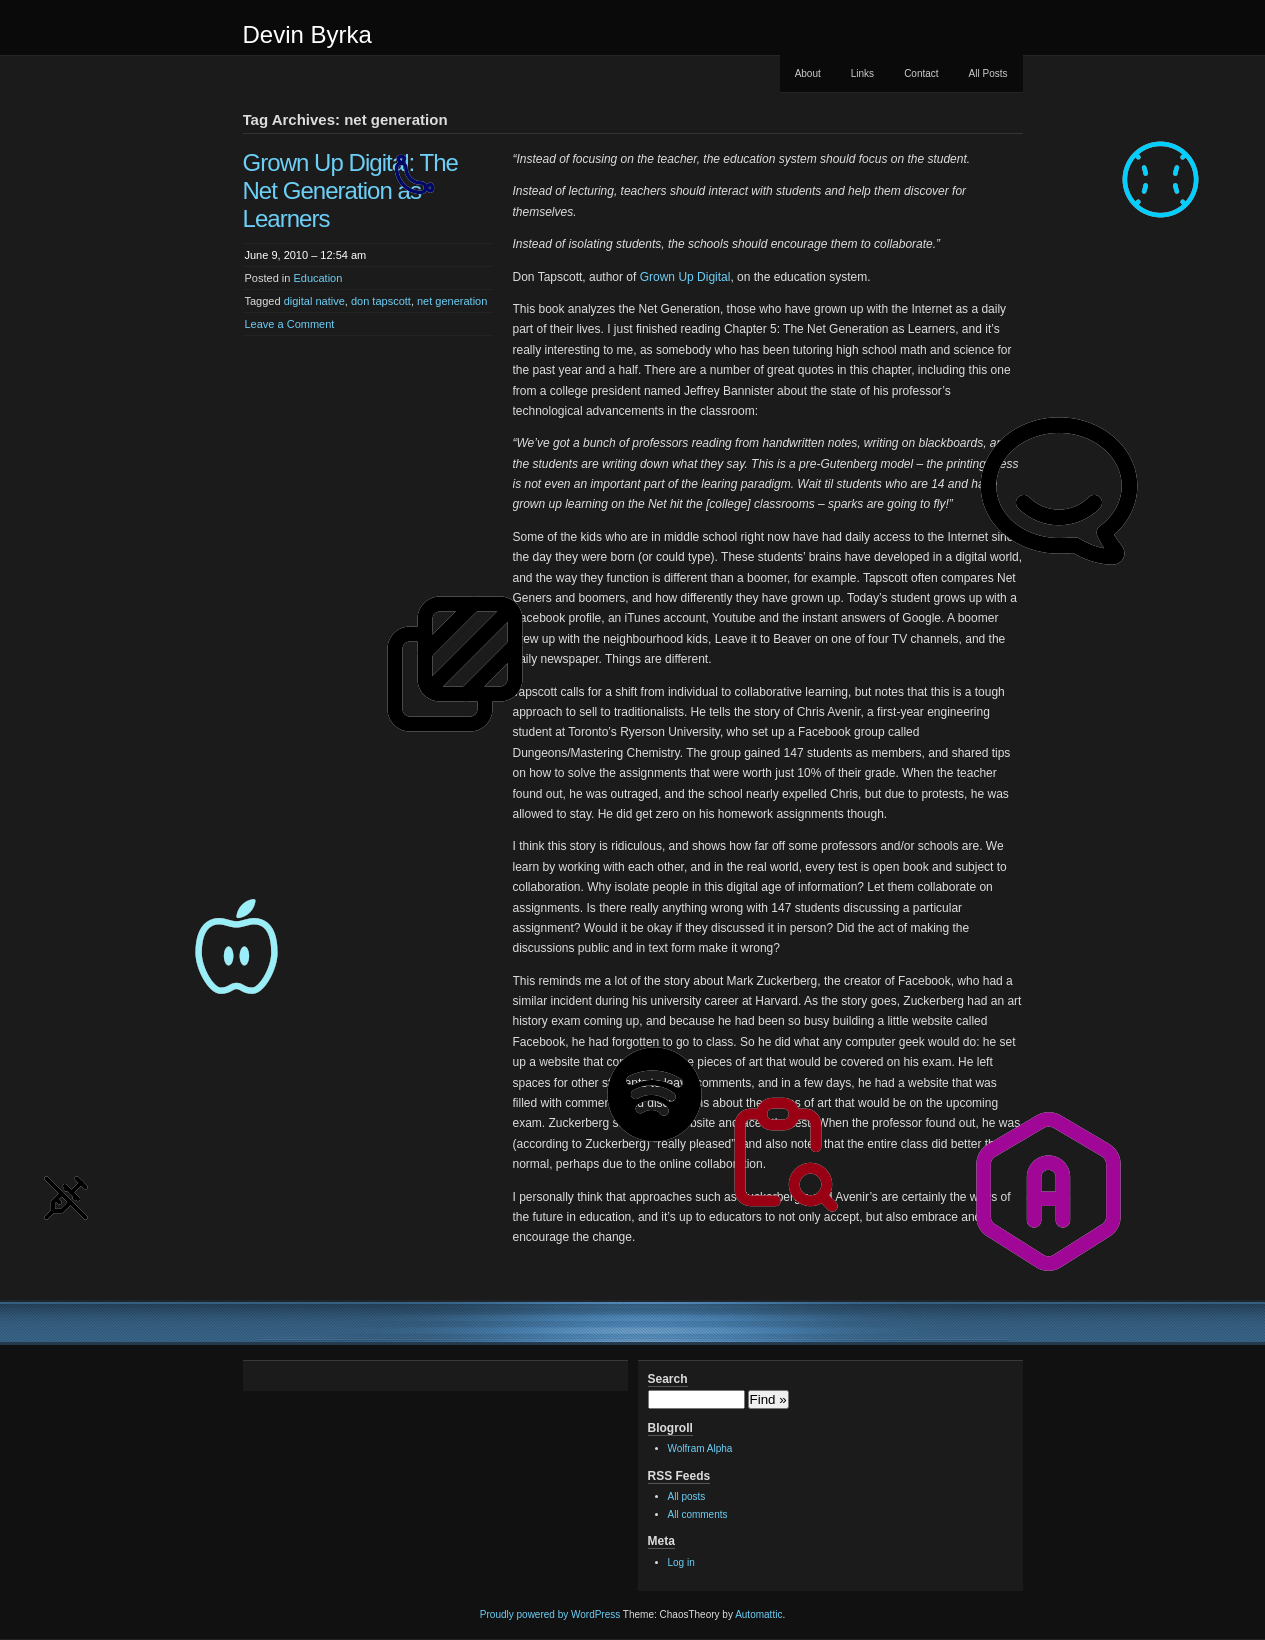 The width and height of the screenshot is (1265, 1640). Describe the element at coordinates (455, 664) in the screenshot. I see `view selected layers in a design tool` at that location.